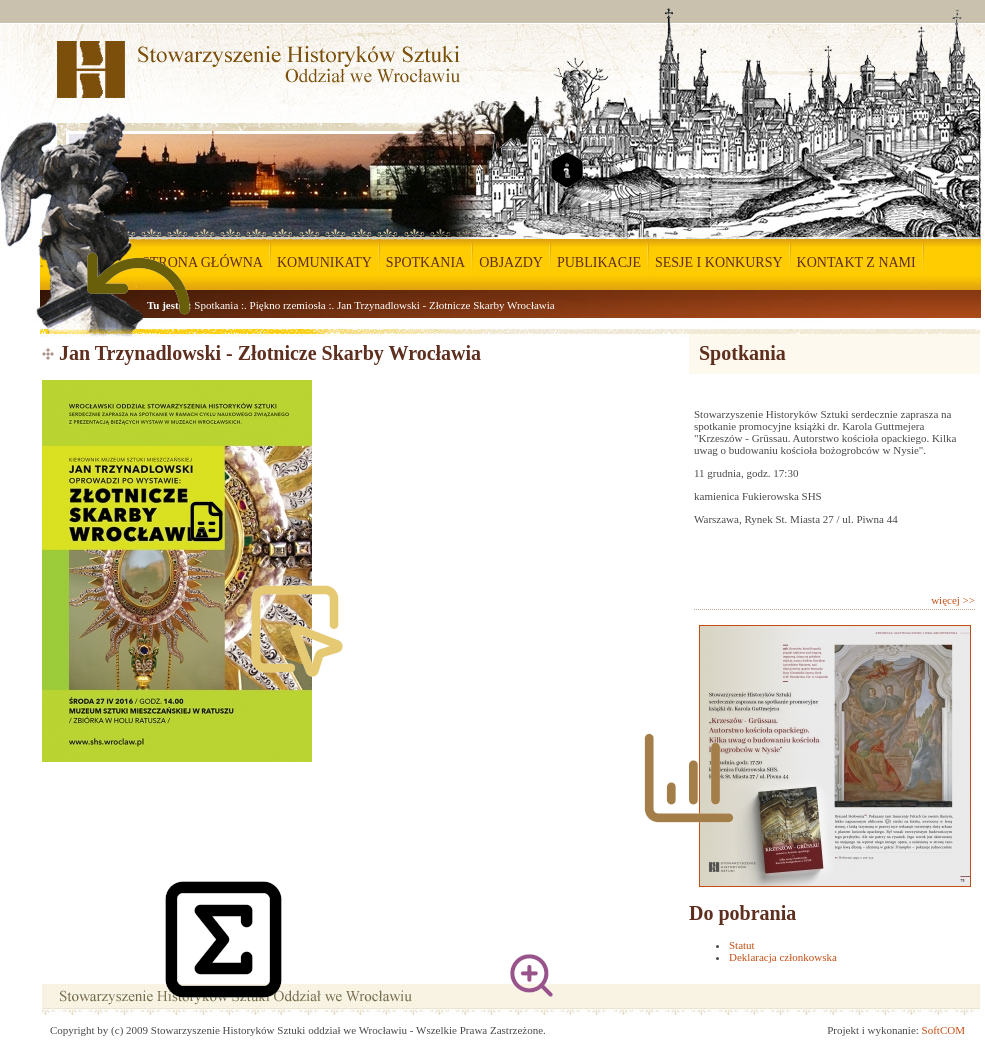 The height and width of the screenshot is (1048, 985). I want to click on open a spreadsheet file, so click(206, 521).